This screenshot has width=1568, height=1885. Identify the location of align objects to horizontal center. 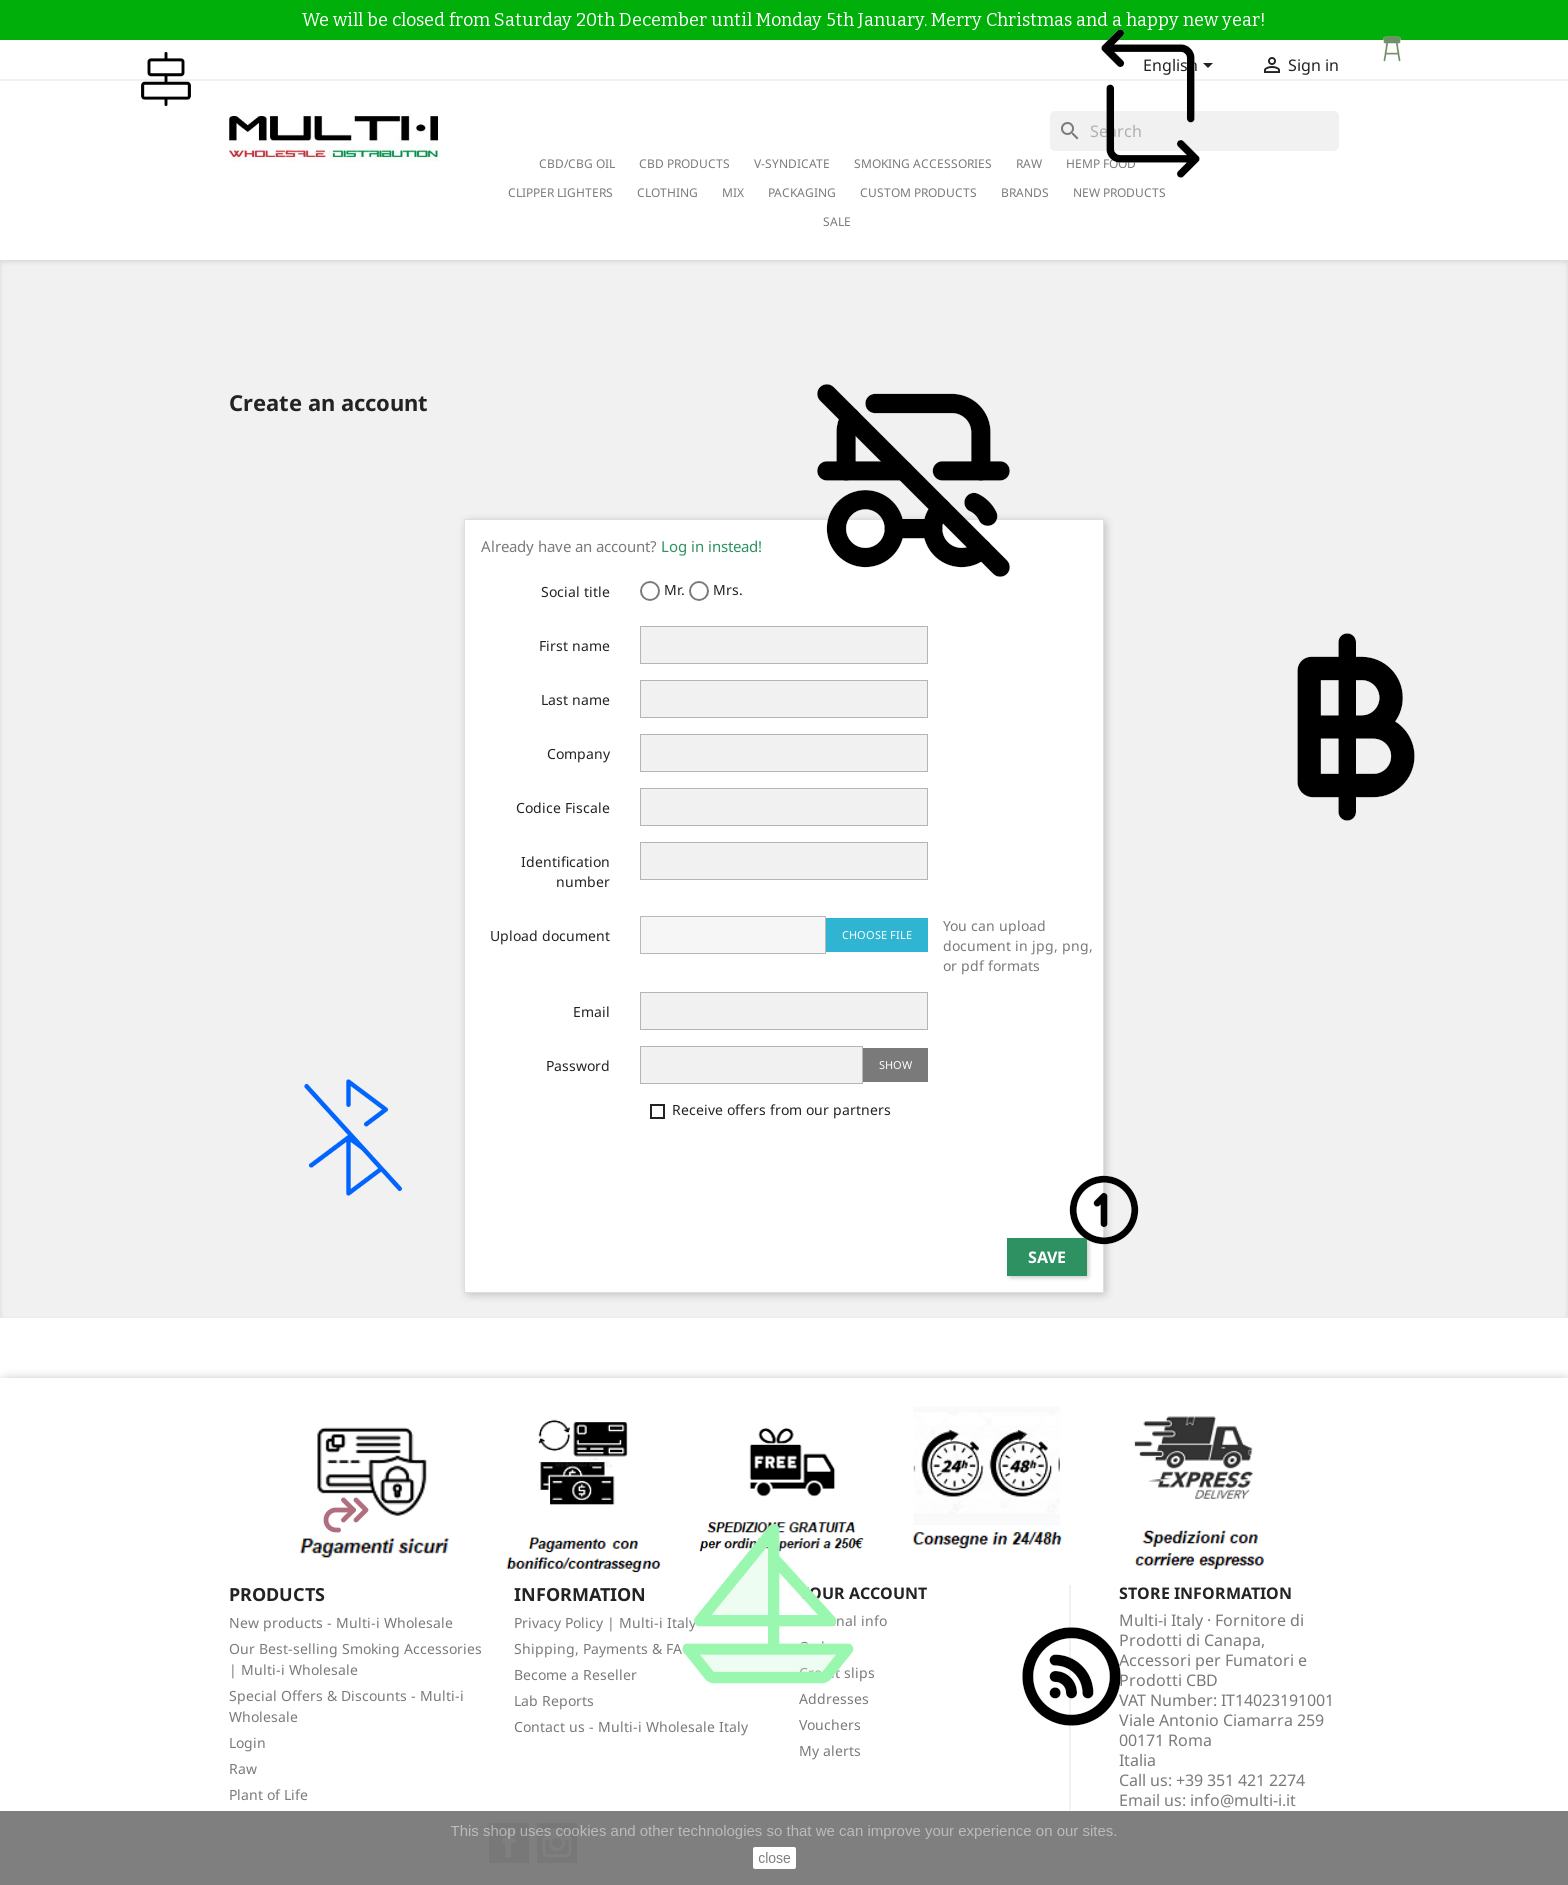
(166, 79).